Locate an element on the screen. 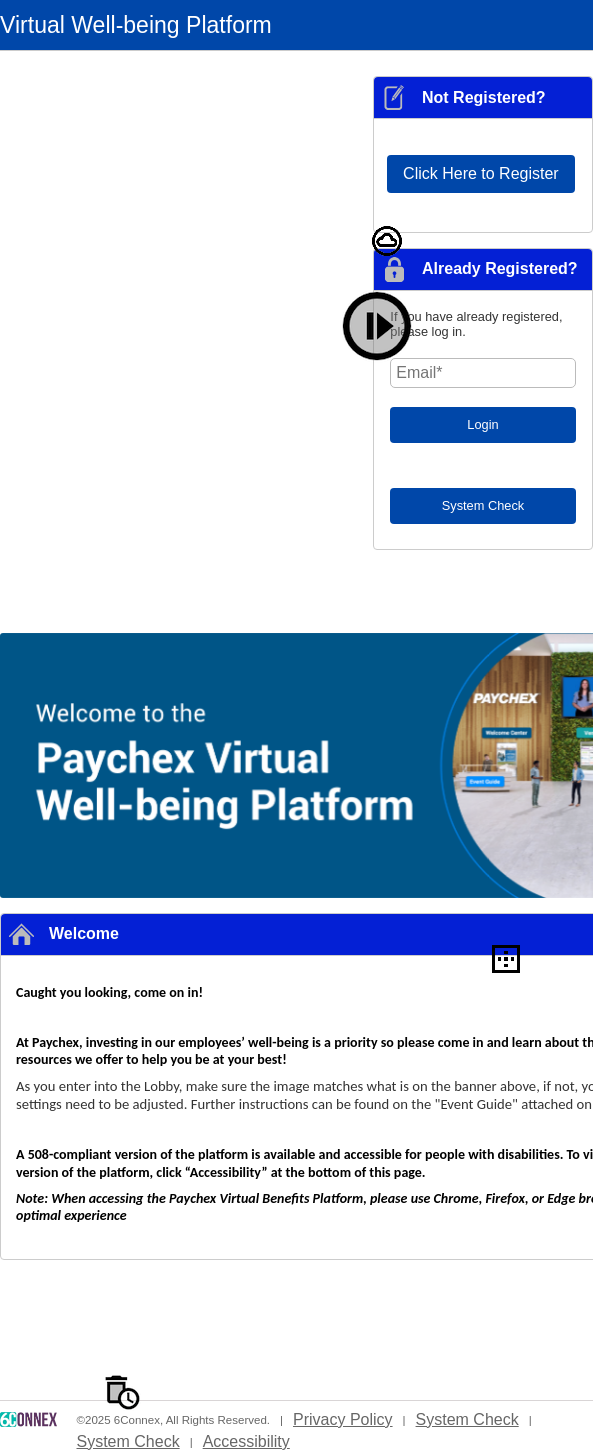  enable auto-delete for temporary files is located at coordinates (122, 1392).